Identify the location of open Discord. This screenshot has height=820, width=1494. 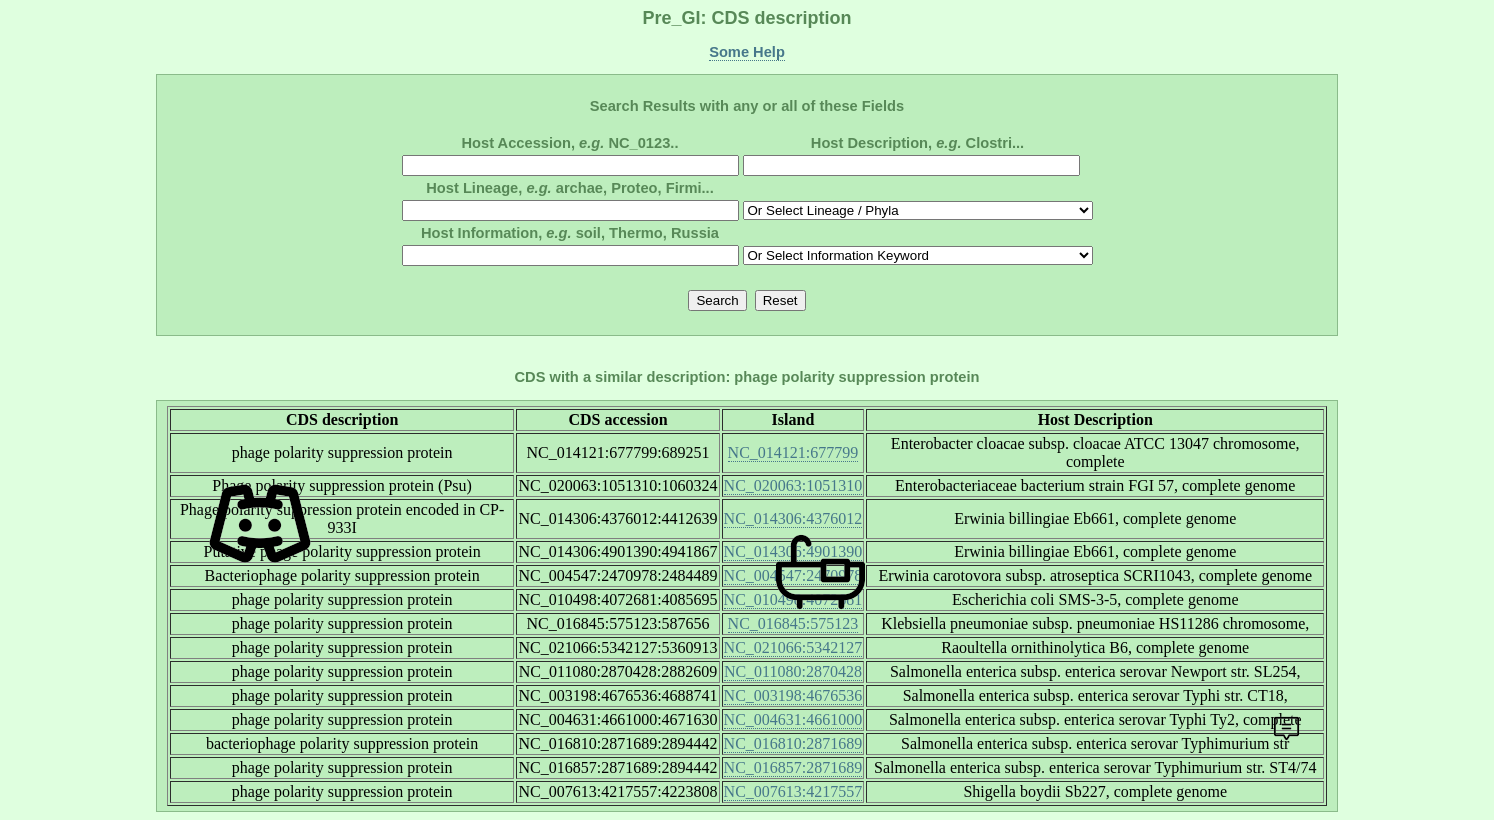
(260, 522).